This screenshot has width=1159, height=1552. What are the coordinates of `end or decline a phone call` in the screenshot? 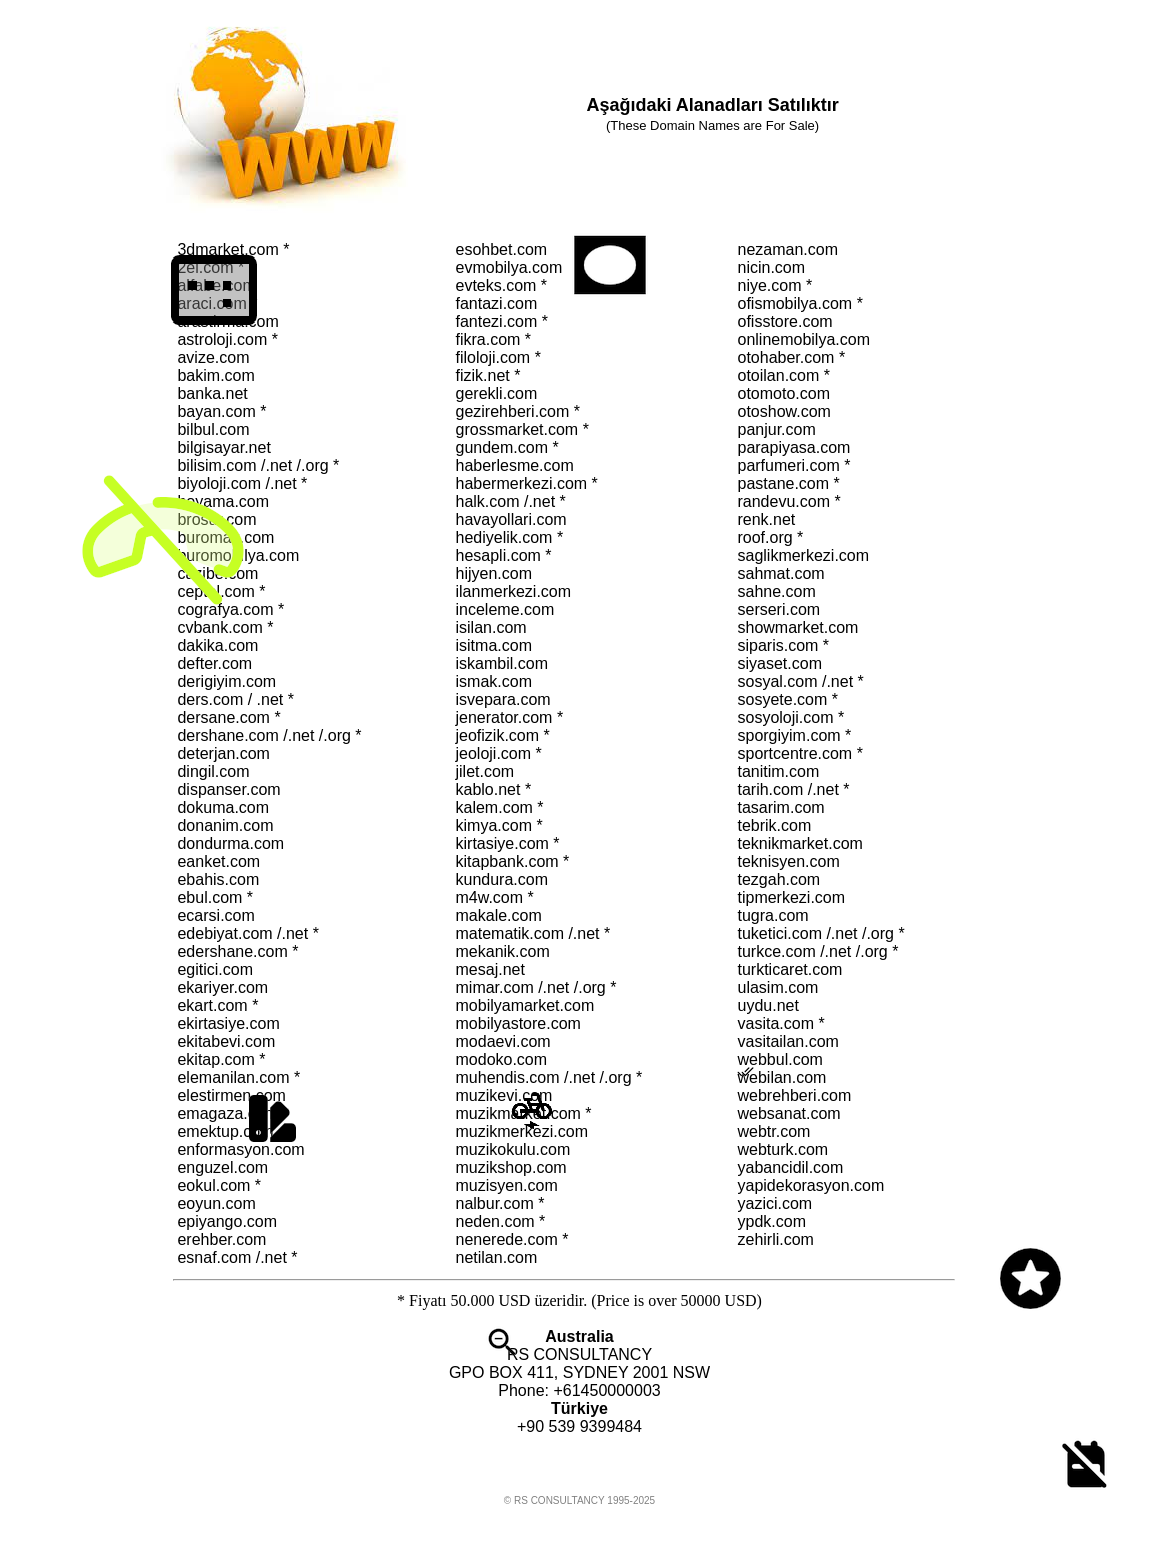 It's located at (163, 540).